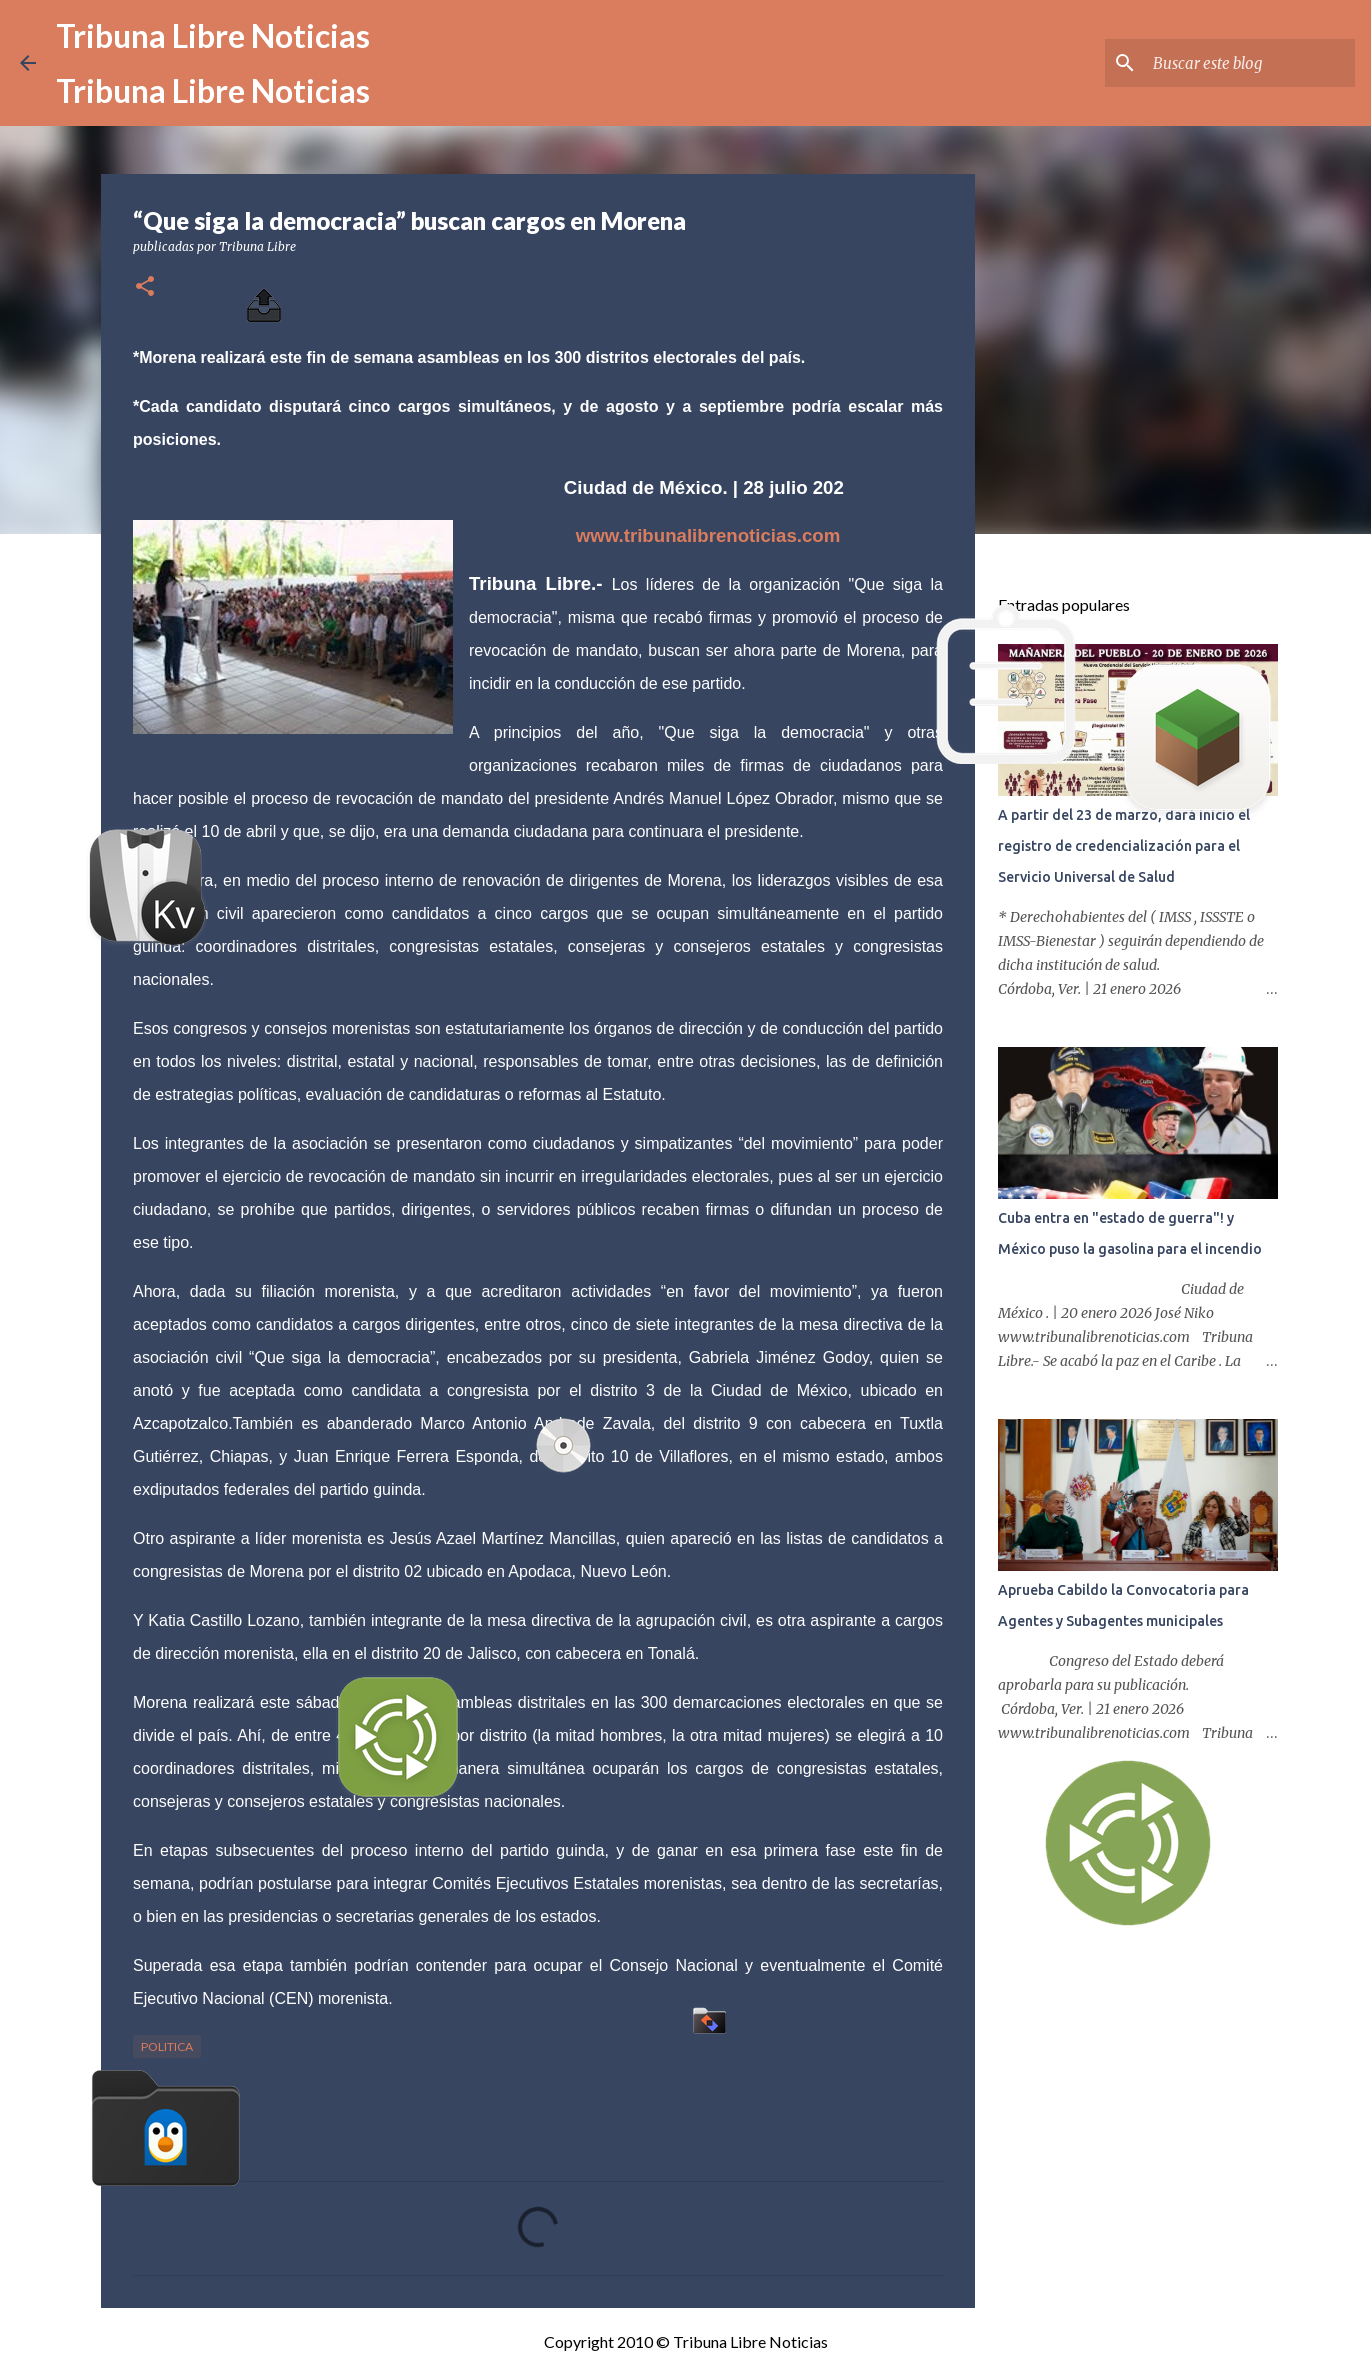 This screenshot has width=1371, height=2367. What do you see at coordinates (398, 1737) in the screenshot?
I see `launch ubuntu mate application` at bounding box center [398, 1737].